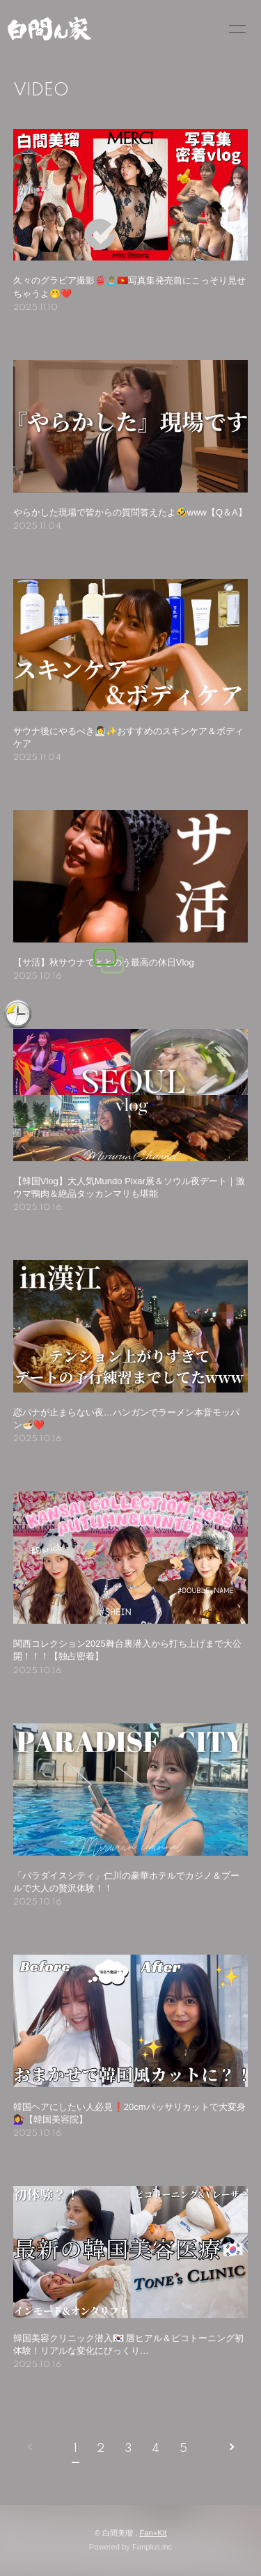  I want to click on indicates cellular network signal is being acquired, so click(43, 188).